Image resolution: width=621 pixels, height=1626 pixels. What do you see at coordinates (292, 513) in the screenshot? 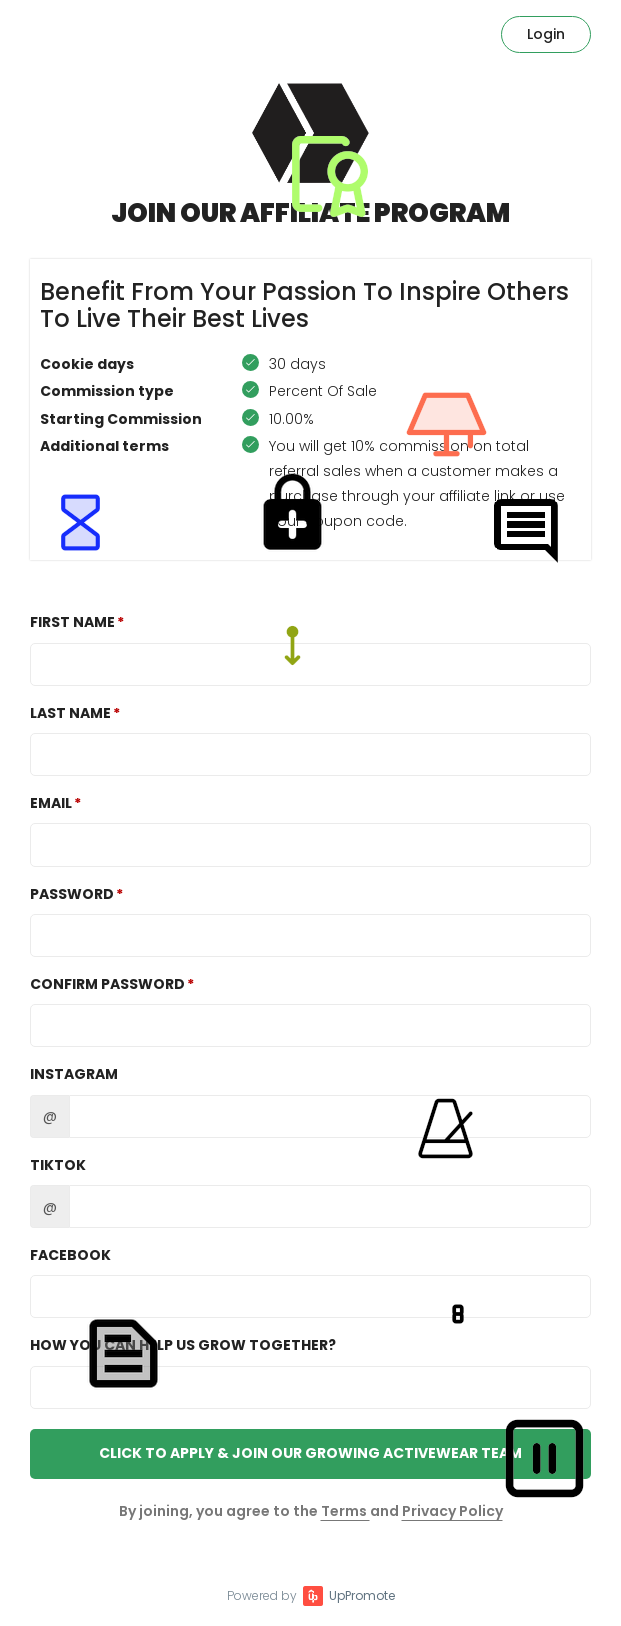
I see `enable enhanced encryption for secure communication` at bounding box center [292, 513].